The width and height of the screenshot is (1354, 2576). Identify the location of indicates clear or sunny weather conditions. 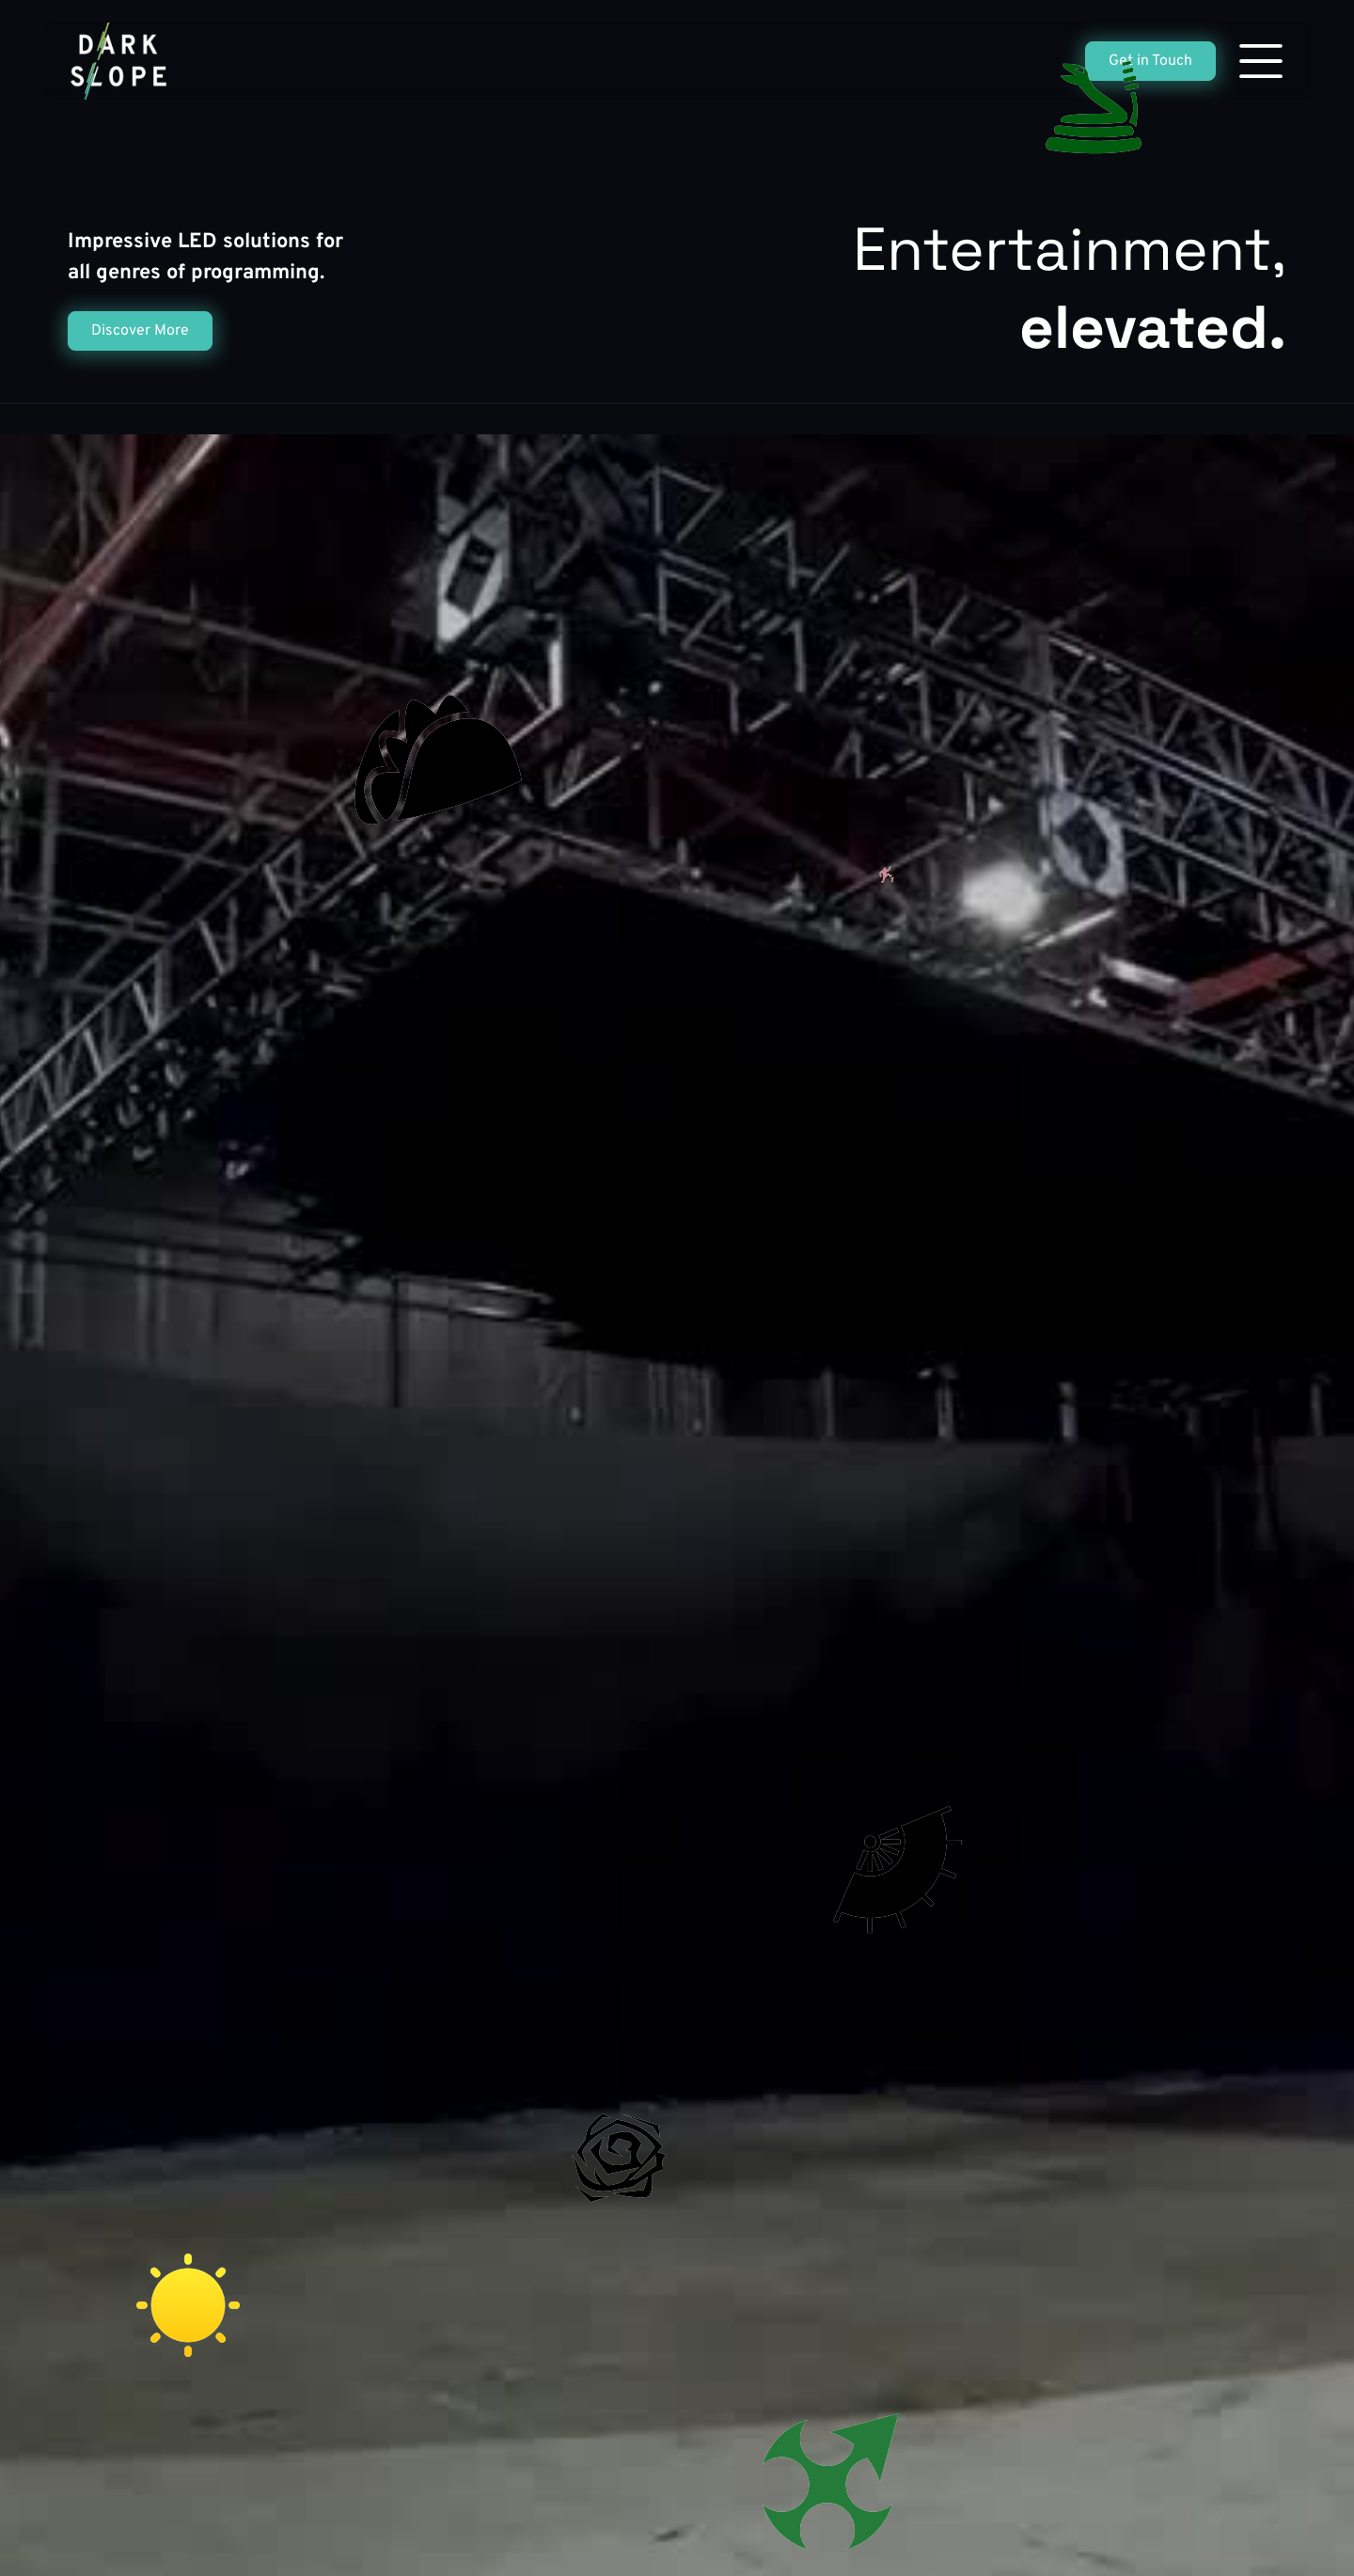
(188, 2305).